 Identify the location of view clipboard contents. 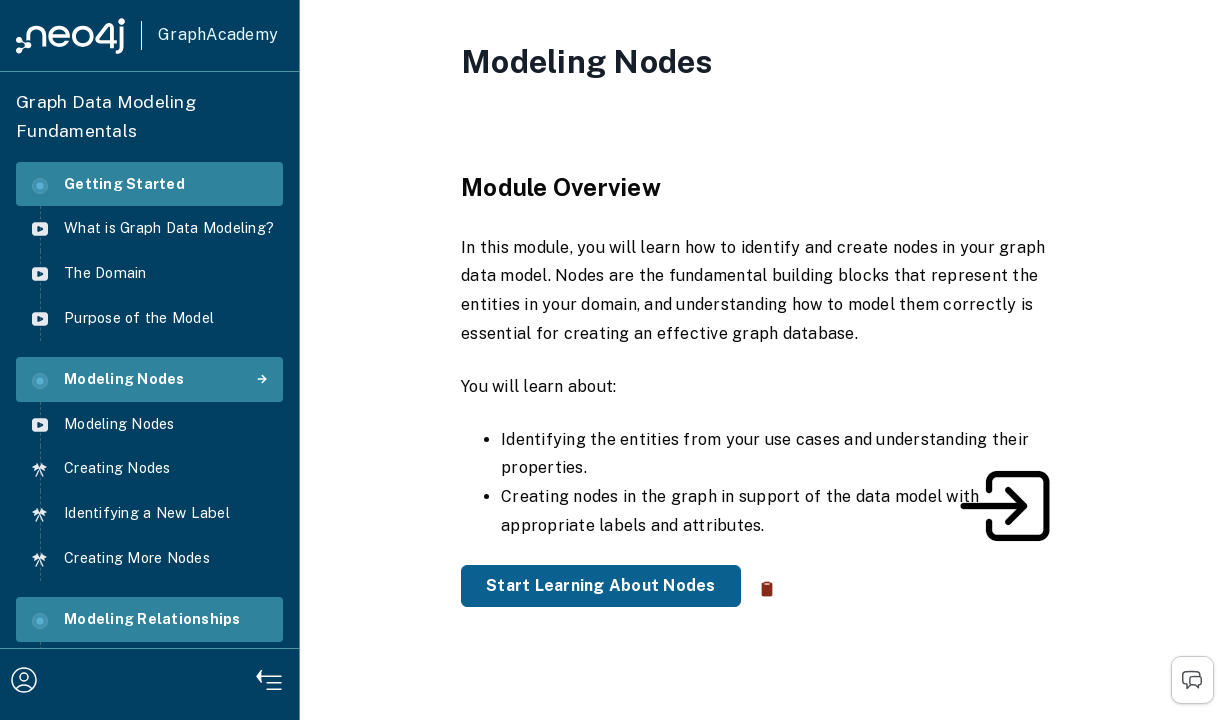
(767, 589).